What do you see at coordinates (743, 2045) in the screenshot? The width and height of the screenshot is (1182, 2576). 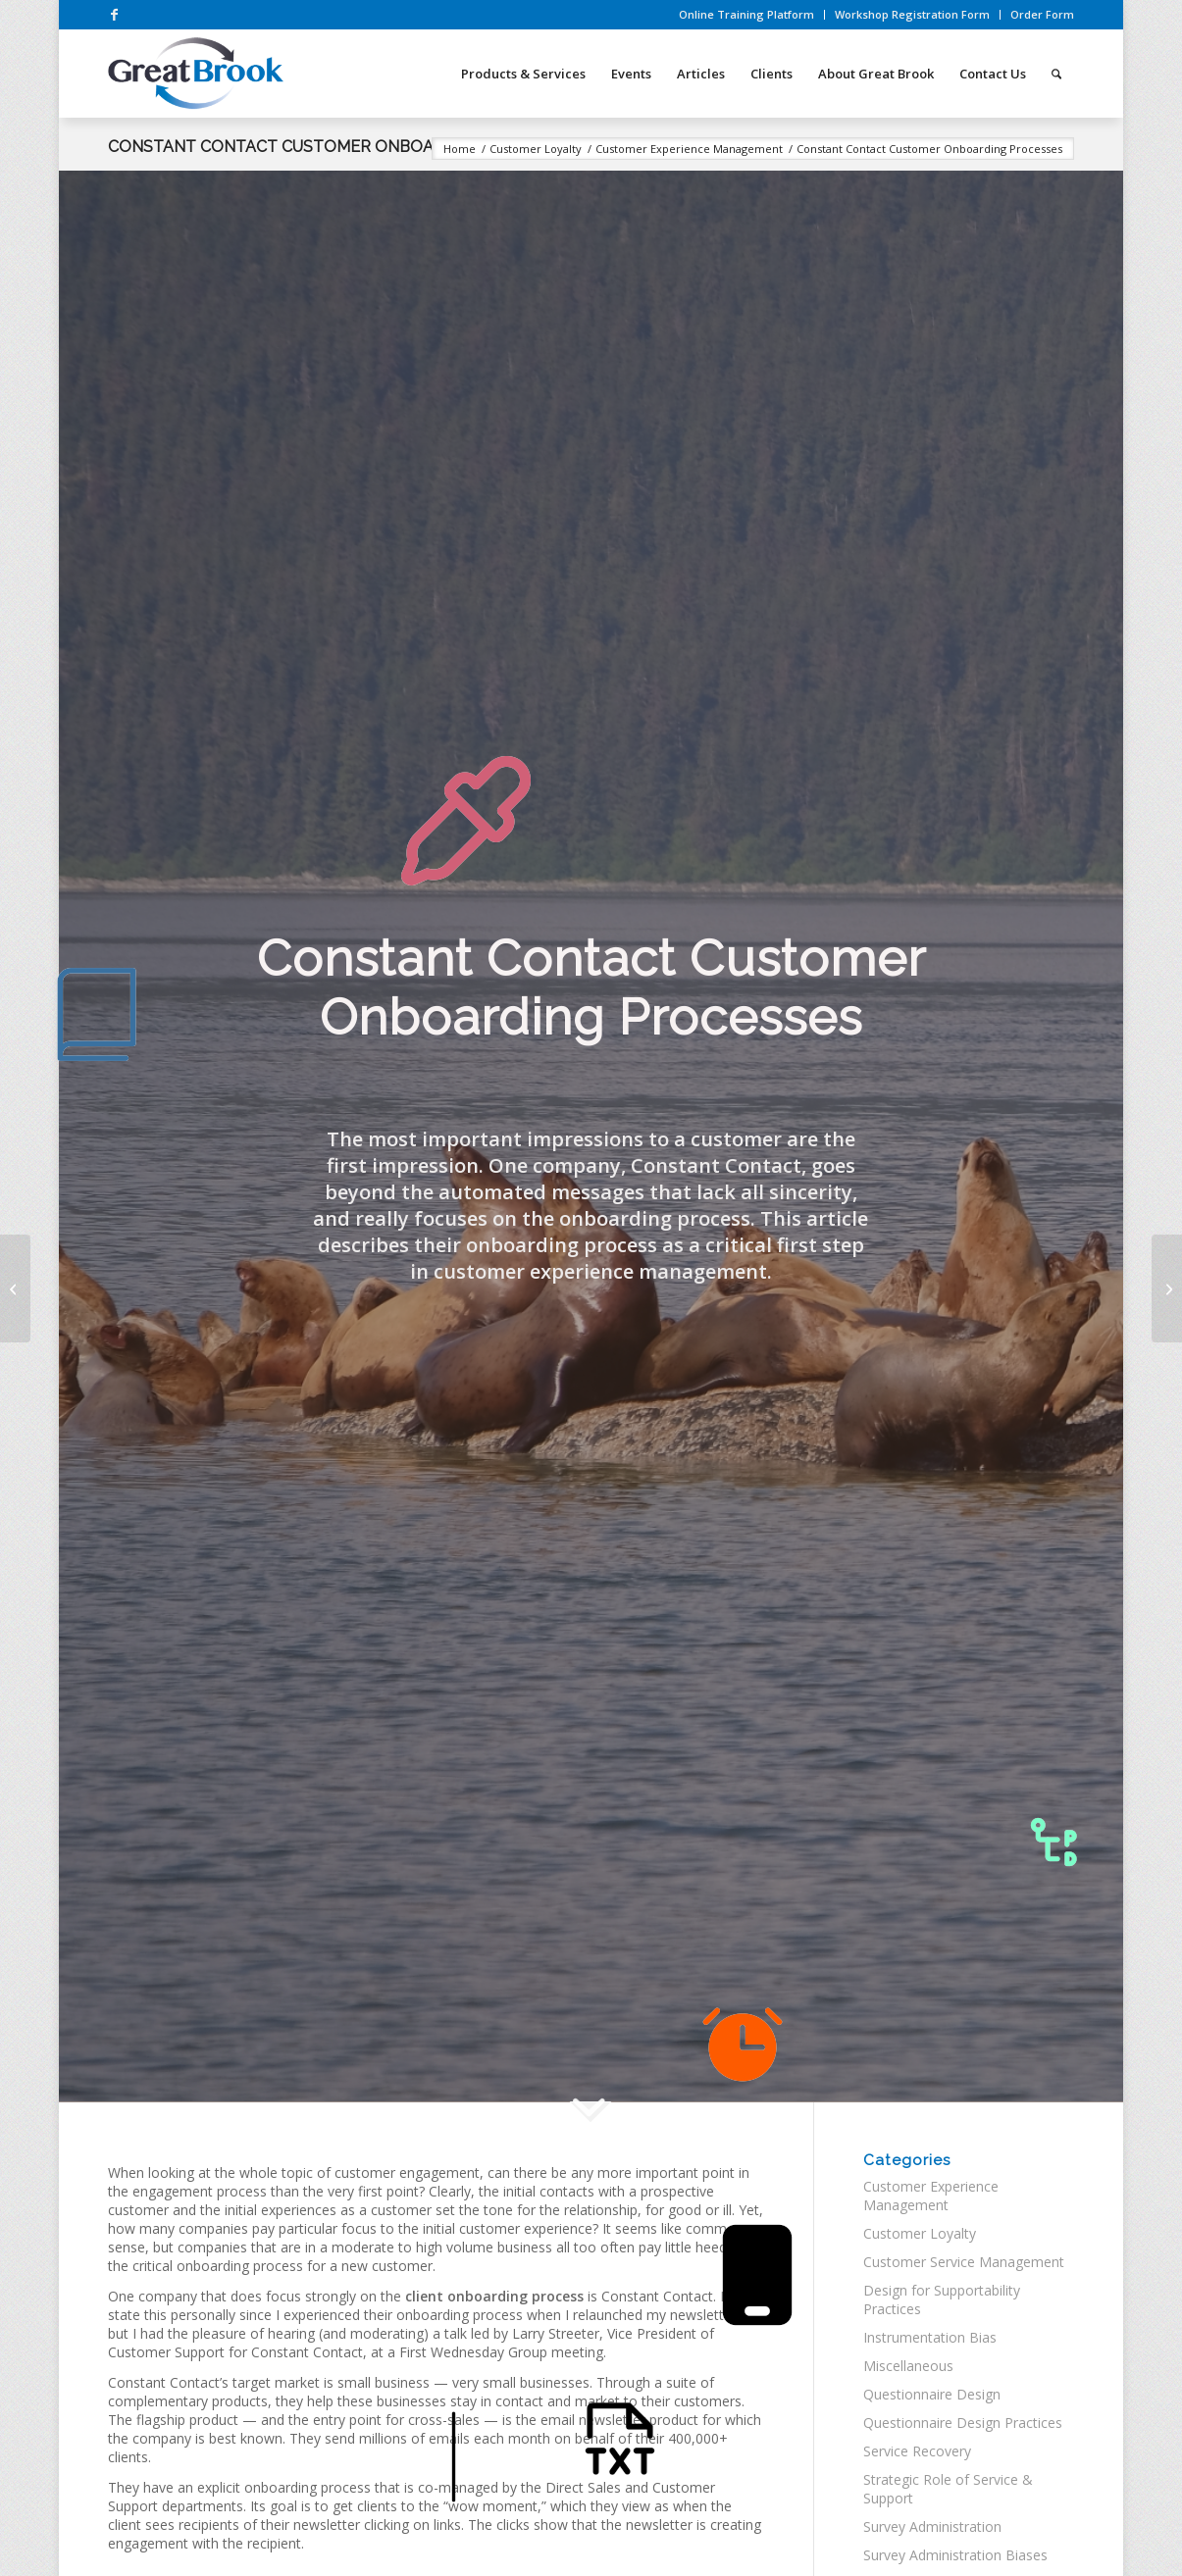 I see `set or view alarms` at bounding box center [743, 2045].